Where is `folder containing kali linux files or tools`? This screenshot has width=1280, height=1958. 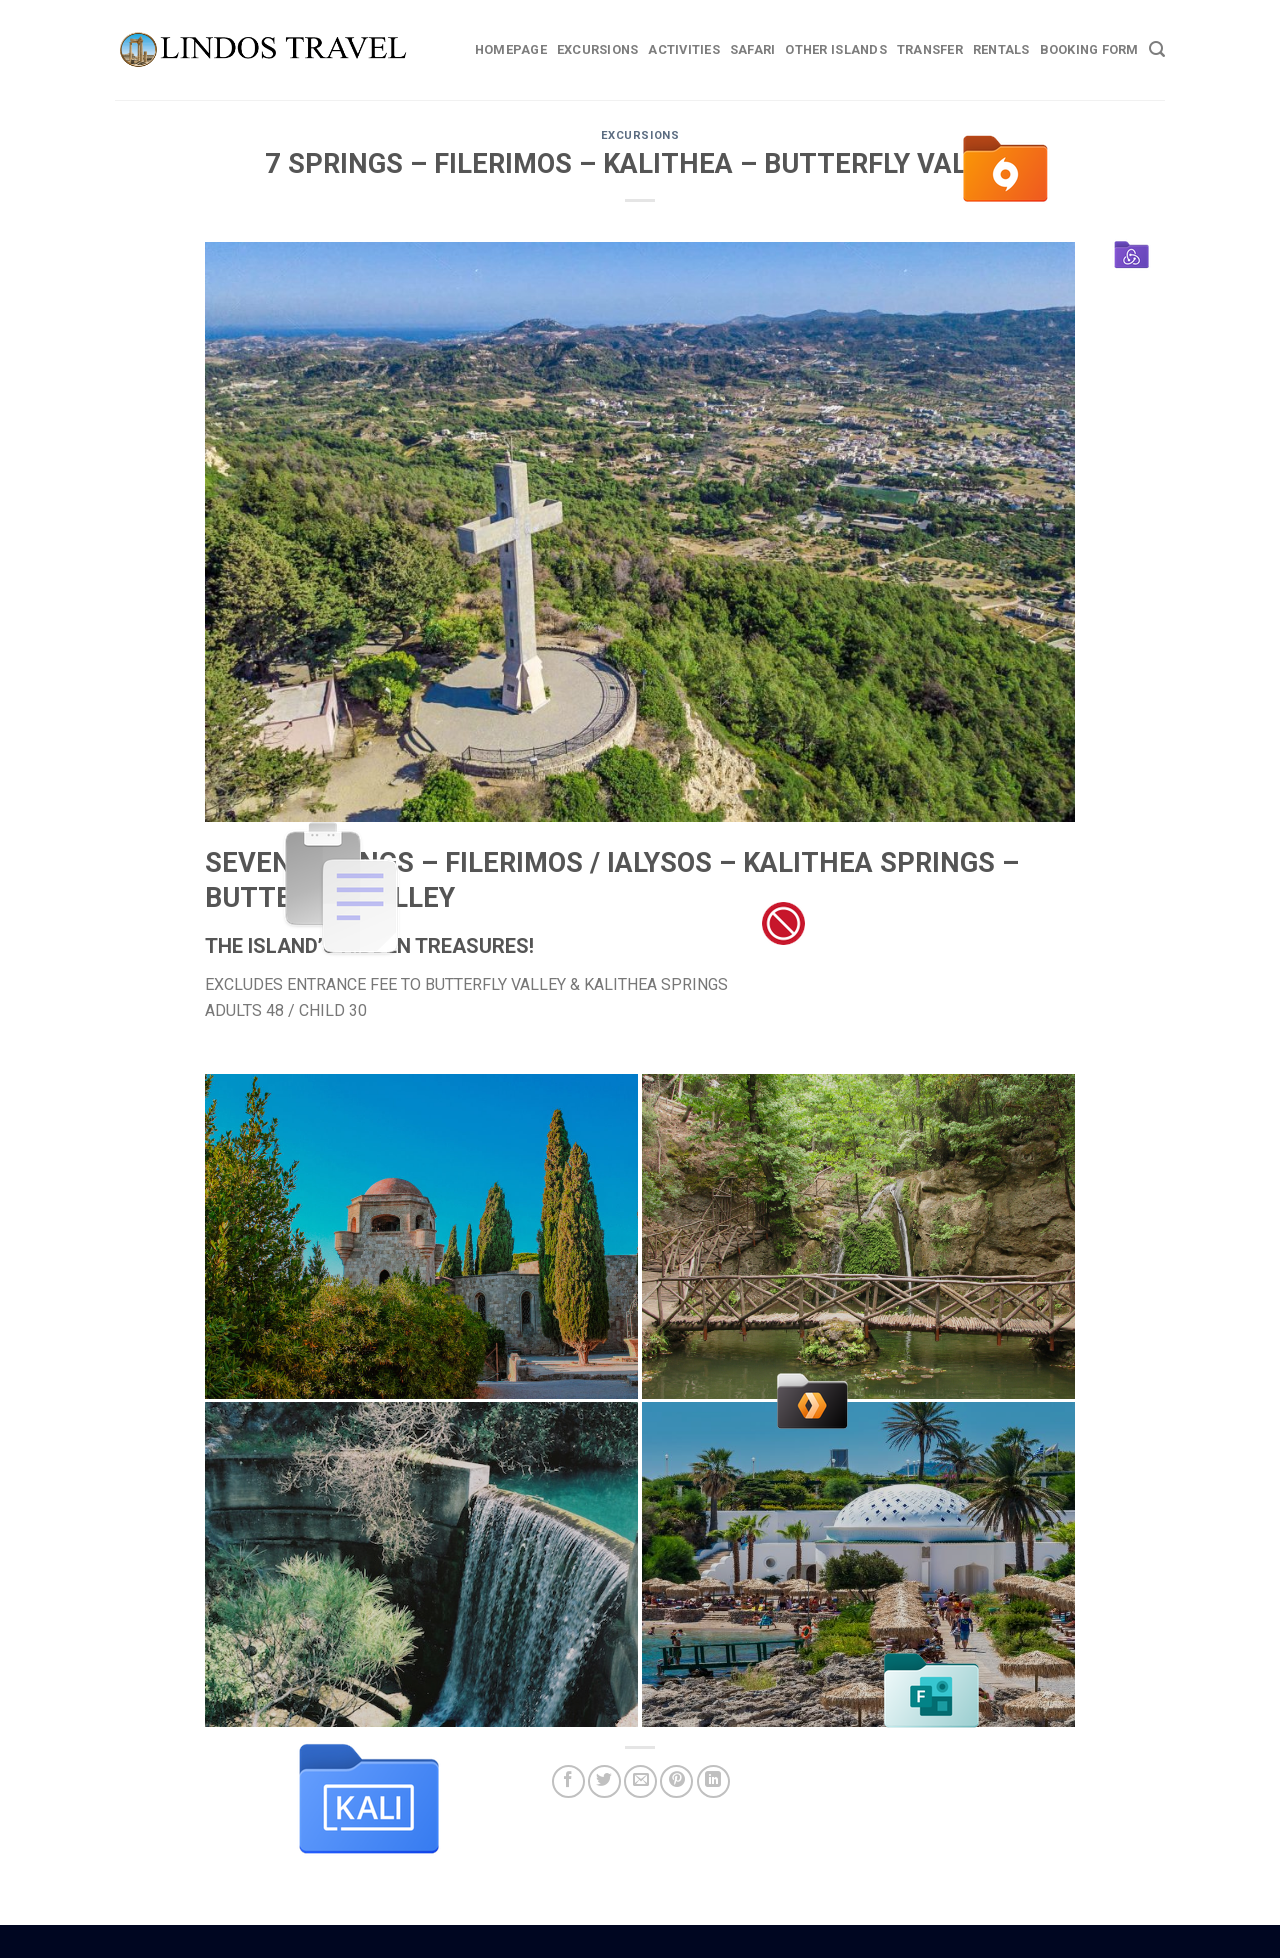 folder containing kali linux files or tools is located at coordinates (368, 1802).